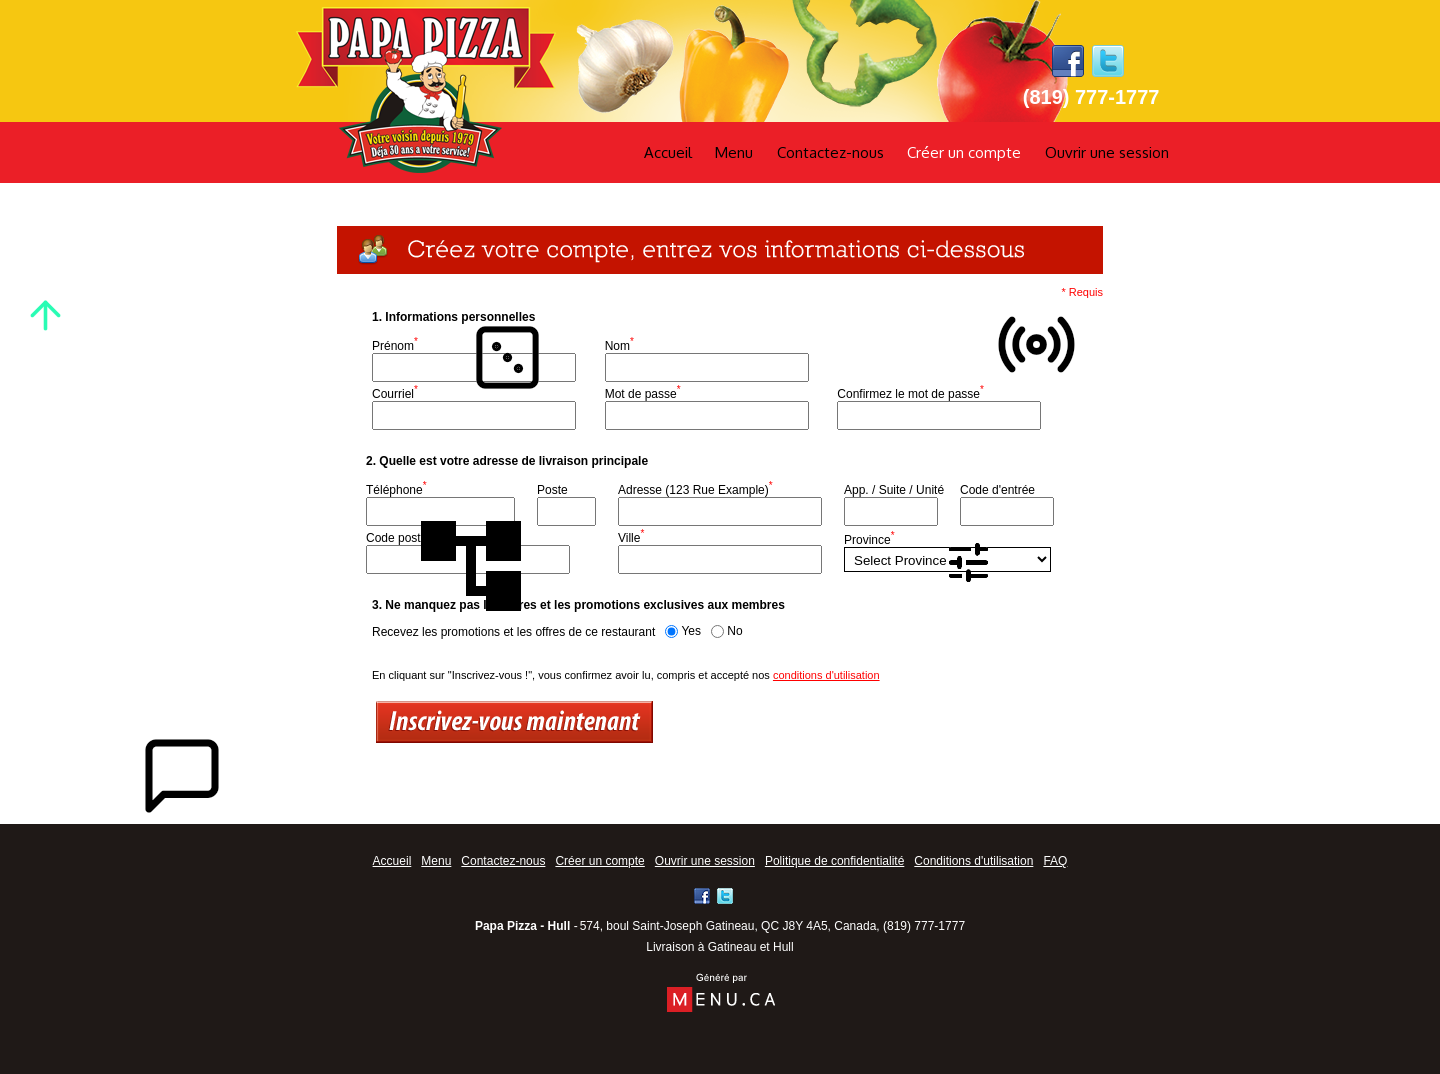  I want to click on adjust settings or preferences, so click(968, 562).